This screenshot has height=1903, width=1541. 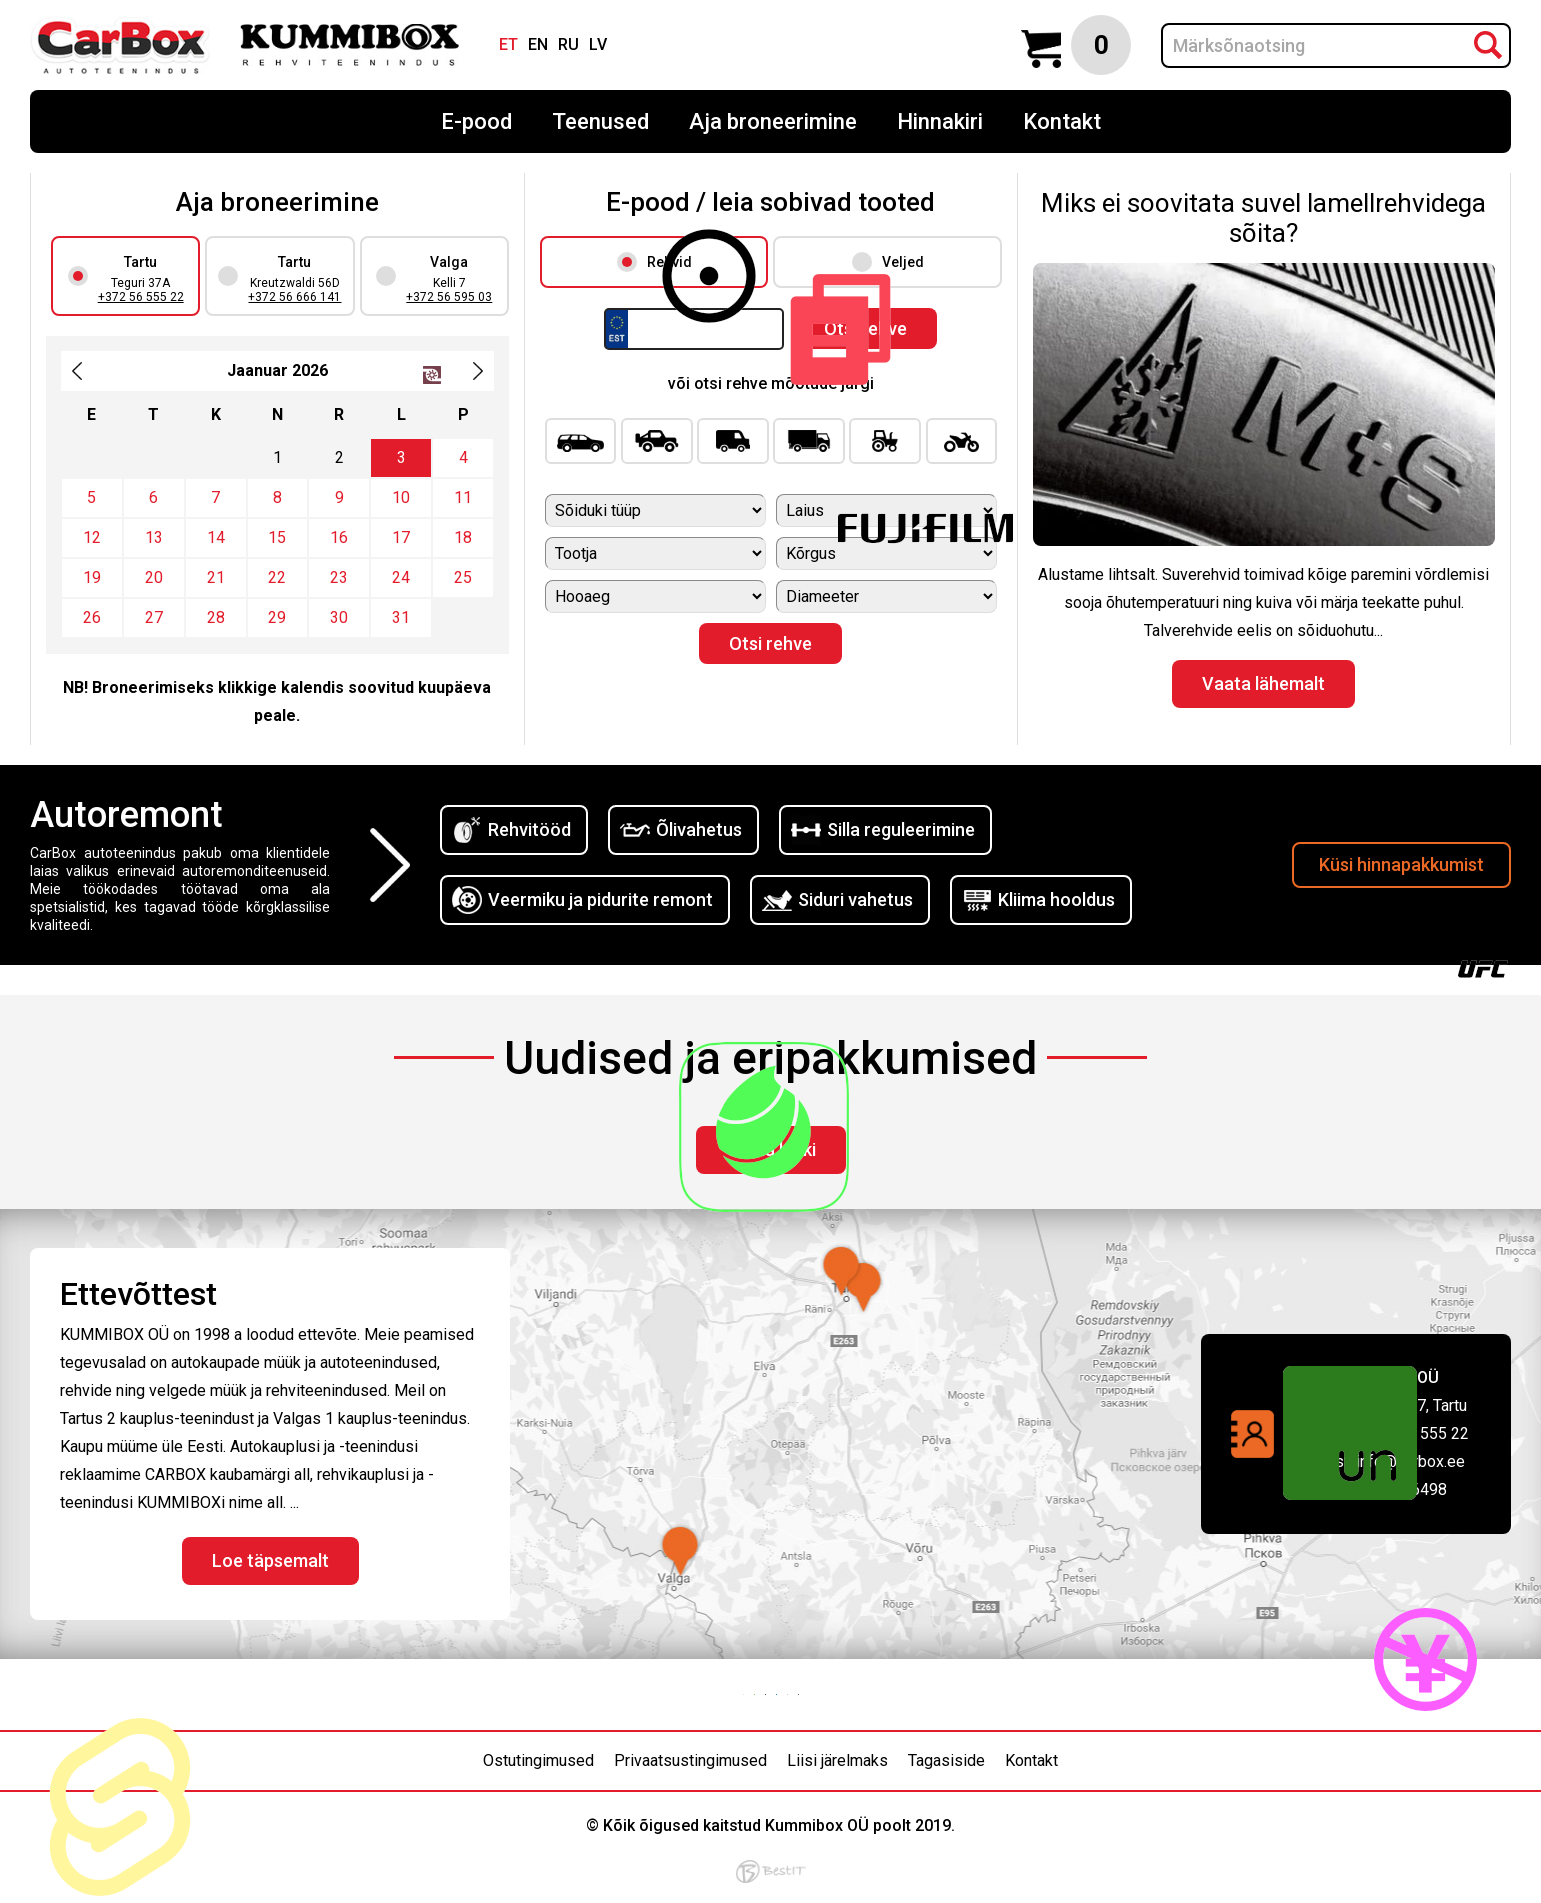 What do you see at coordinates (709, 276) in the screenshot?
I see `adjust camera focus` at bounding box center [709, 276].